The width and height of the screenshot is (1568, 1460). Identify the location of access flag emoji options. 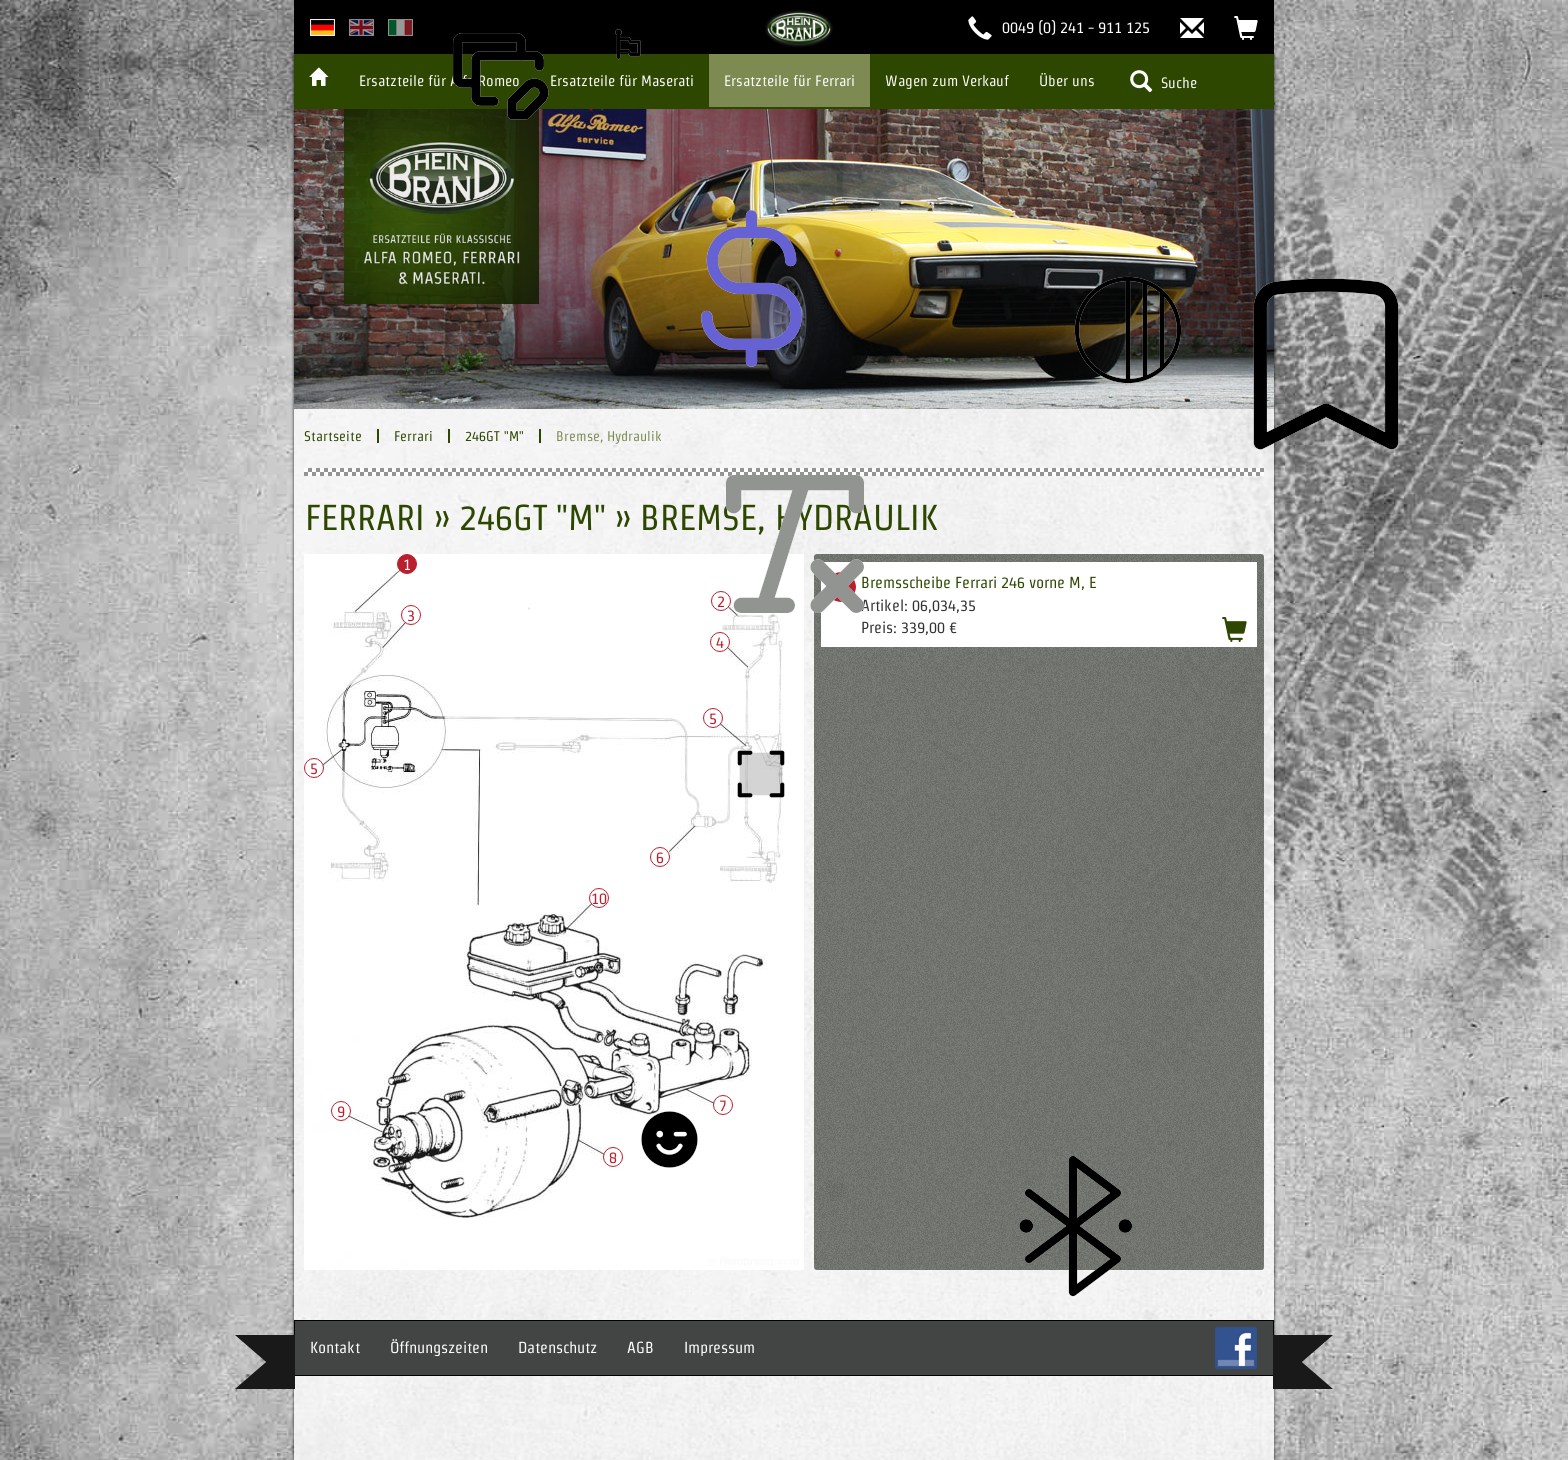
(628, 45).